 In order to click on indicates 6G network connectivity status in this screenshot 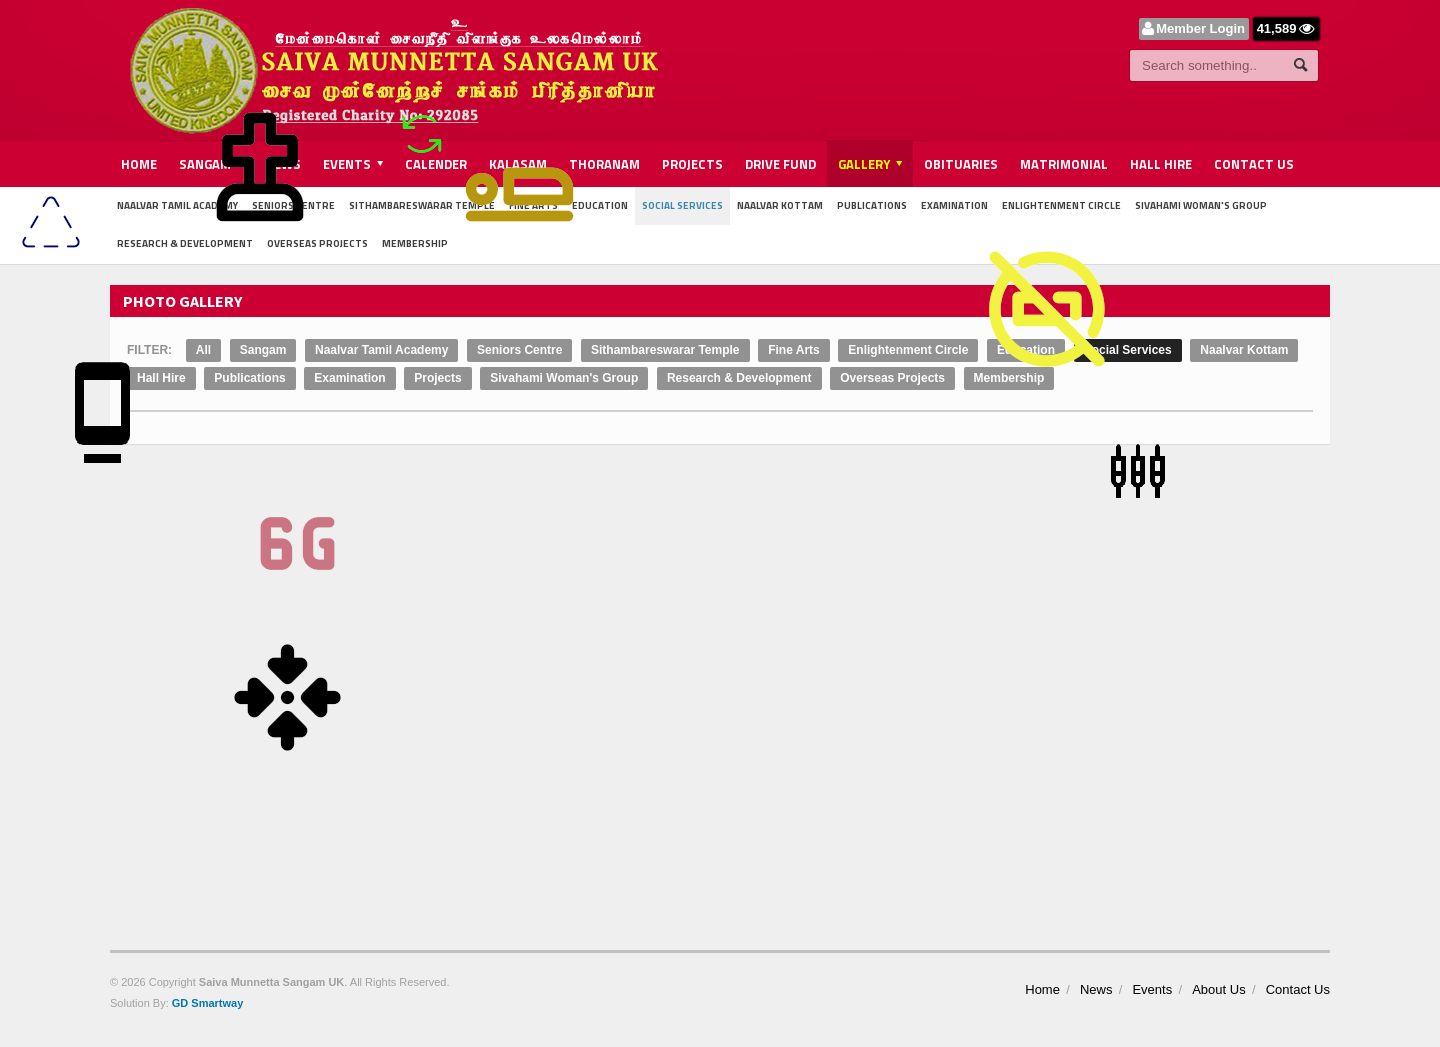, I will do `click(297, 543)`.